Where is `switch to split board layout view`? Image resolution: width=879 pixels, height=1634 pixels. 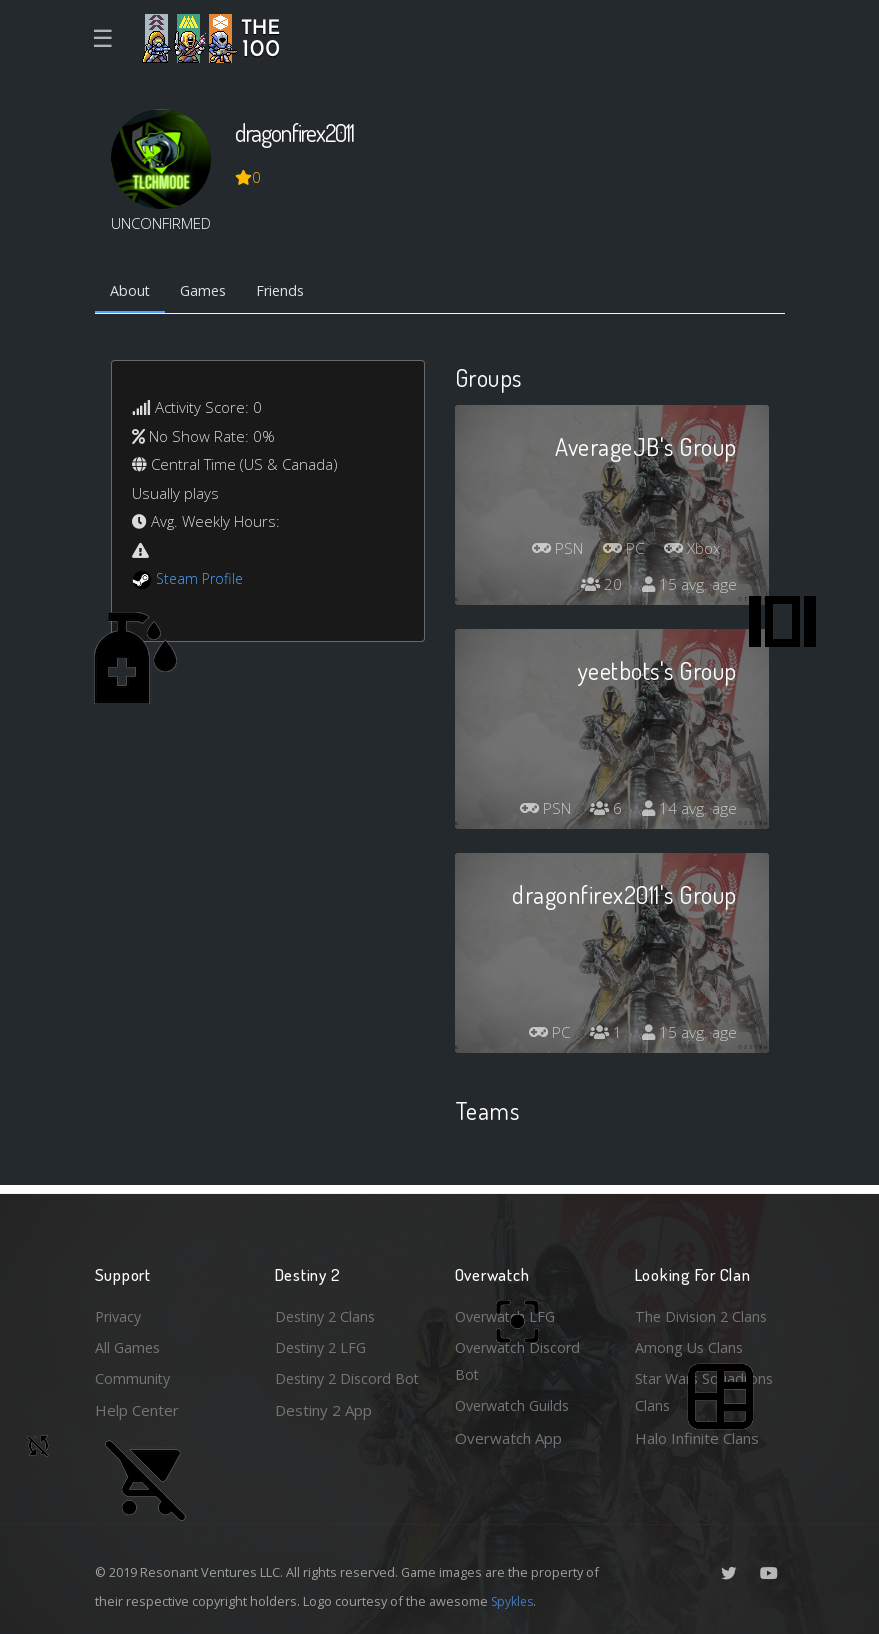
switch to split board layout view is located at coordinates (720, 1396).